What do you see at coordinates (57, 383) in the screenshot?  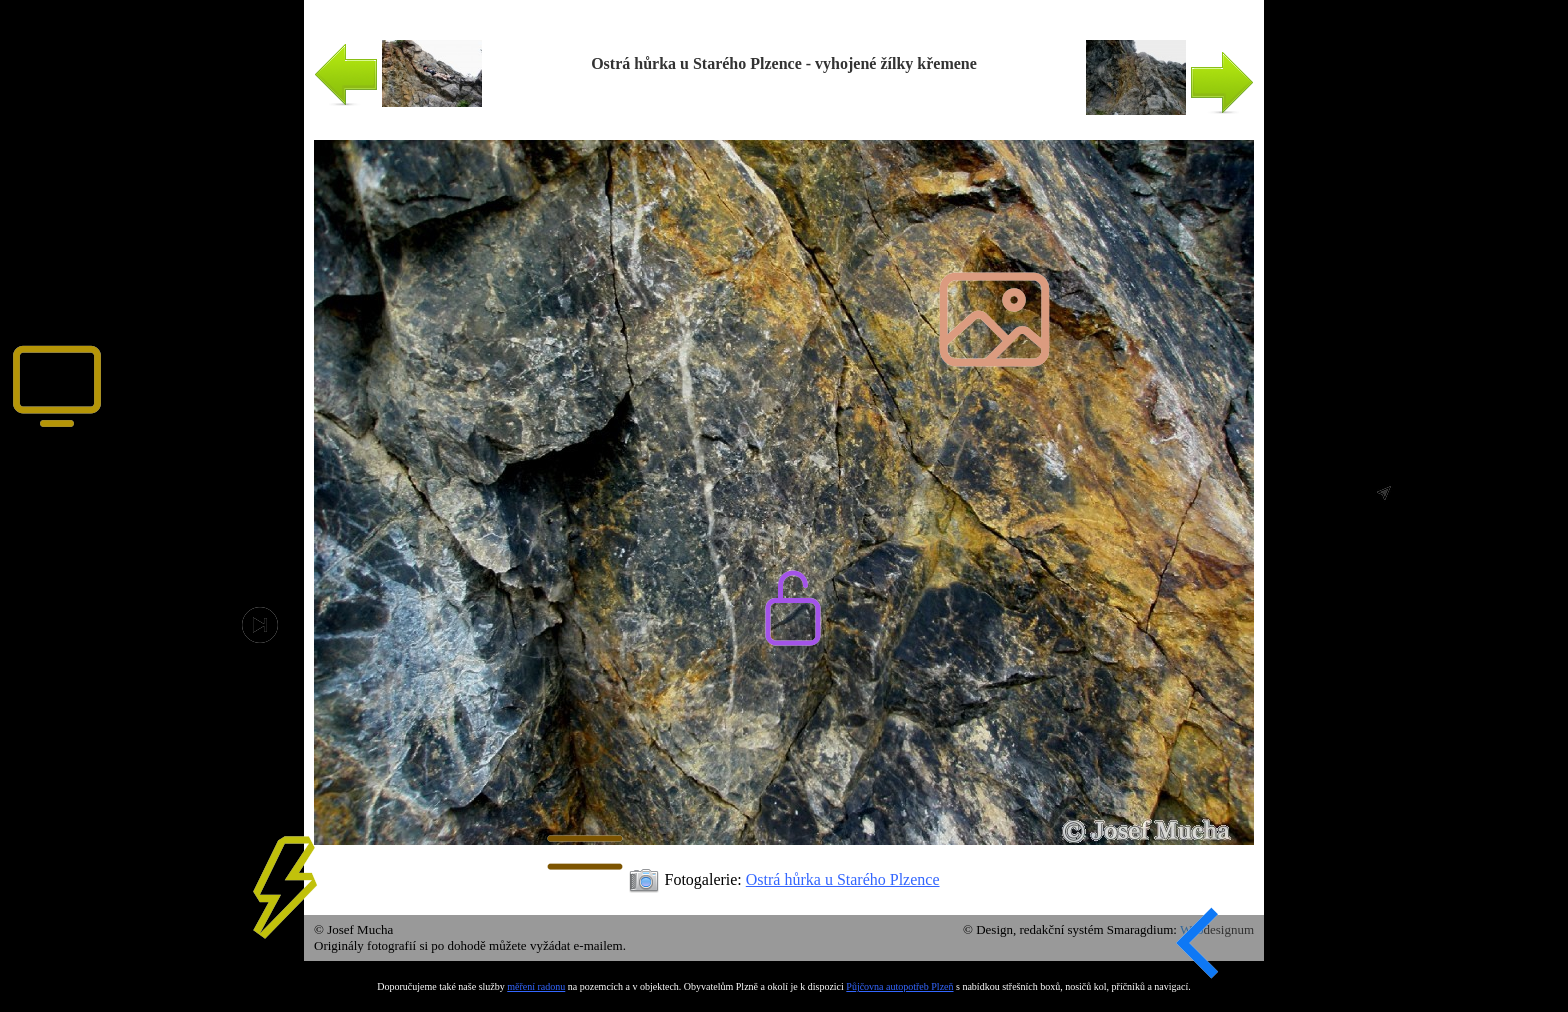 I see `switch to desktop or monitor display` at bounding box center [57, 383].